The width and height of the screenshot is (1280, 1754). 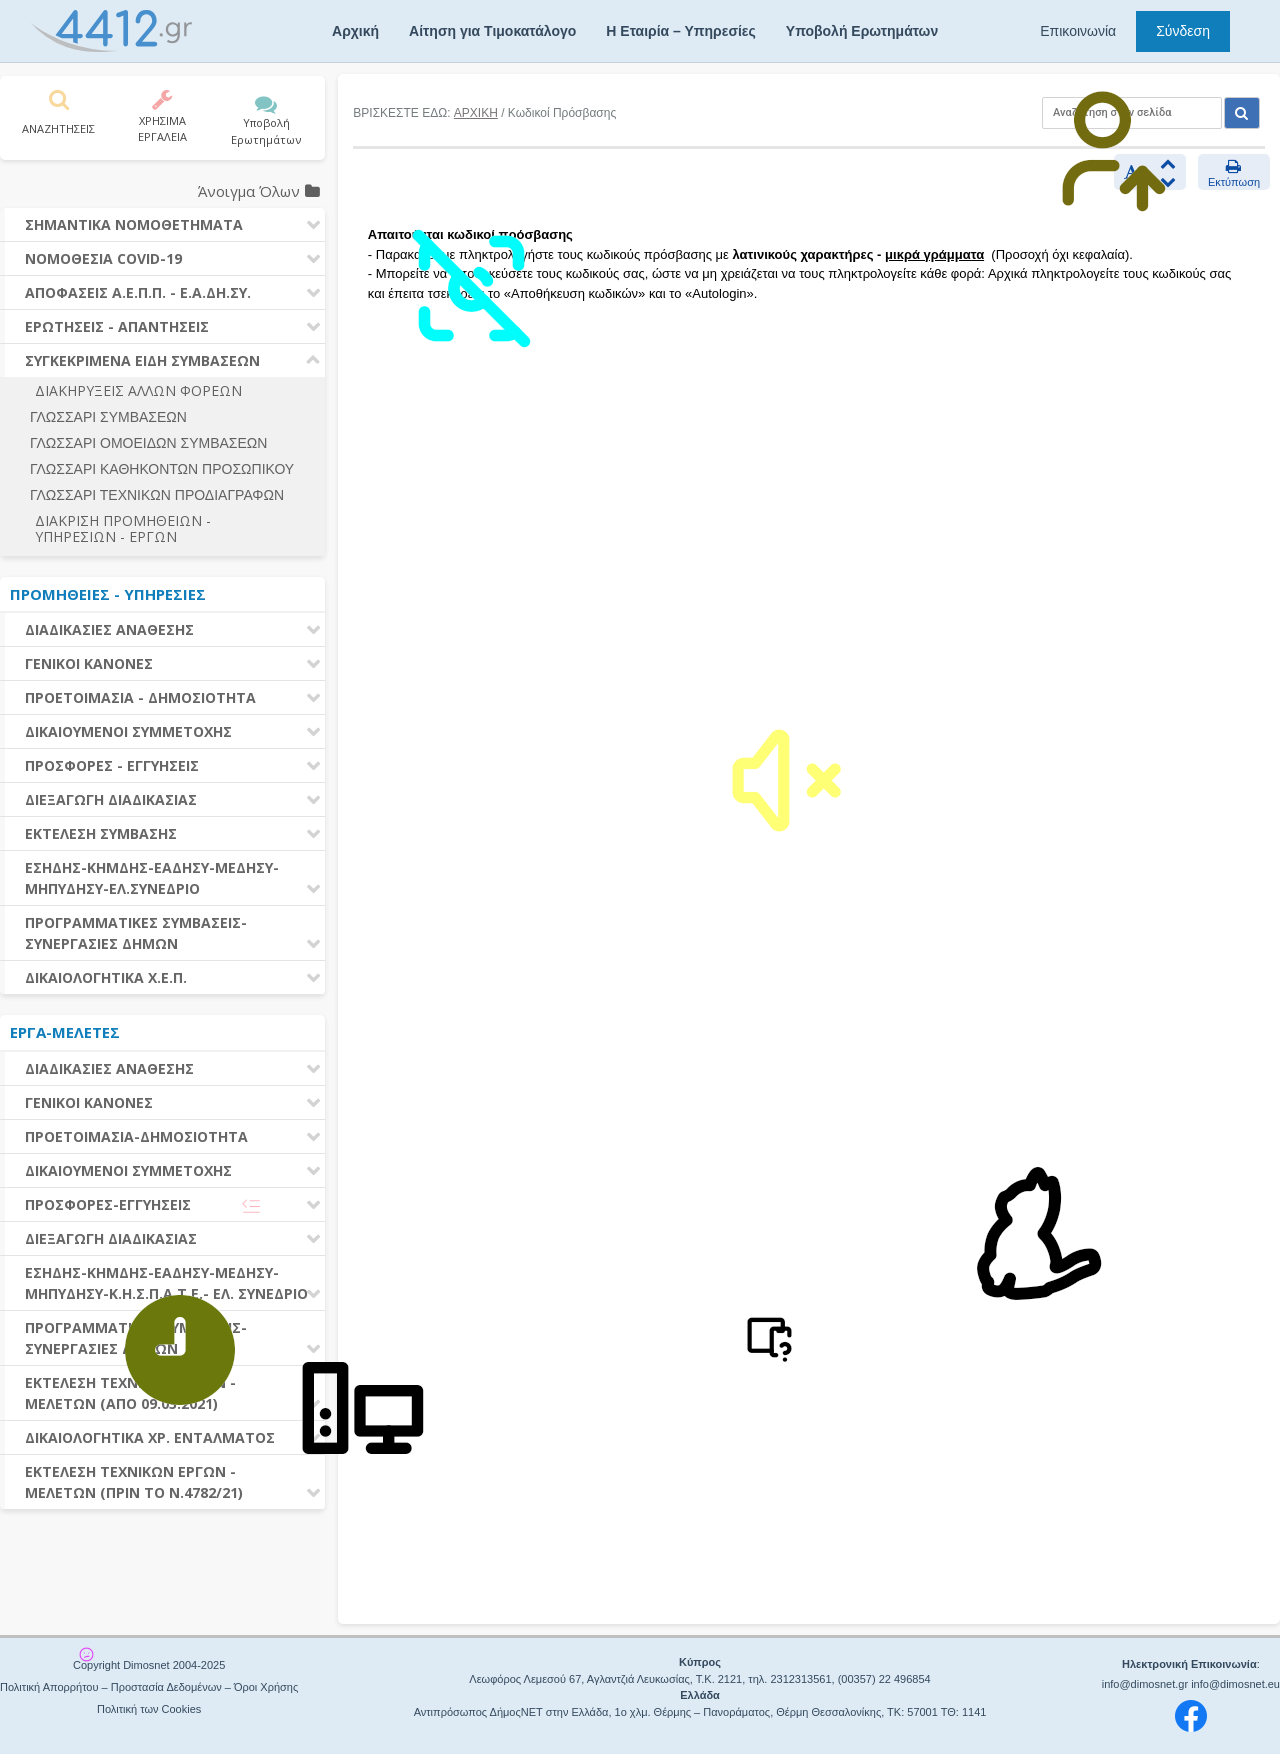 I want to click on indicates the current time is 9 o'clock, so click(x=180, y=1350).